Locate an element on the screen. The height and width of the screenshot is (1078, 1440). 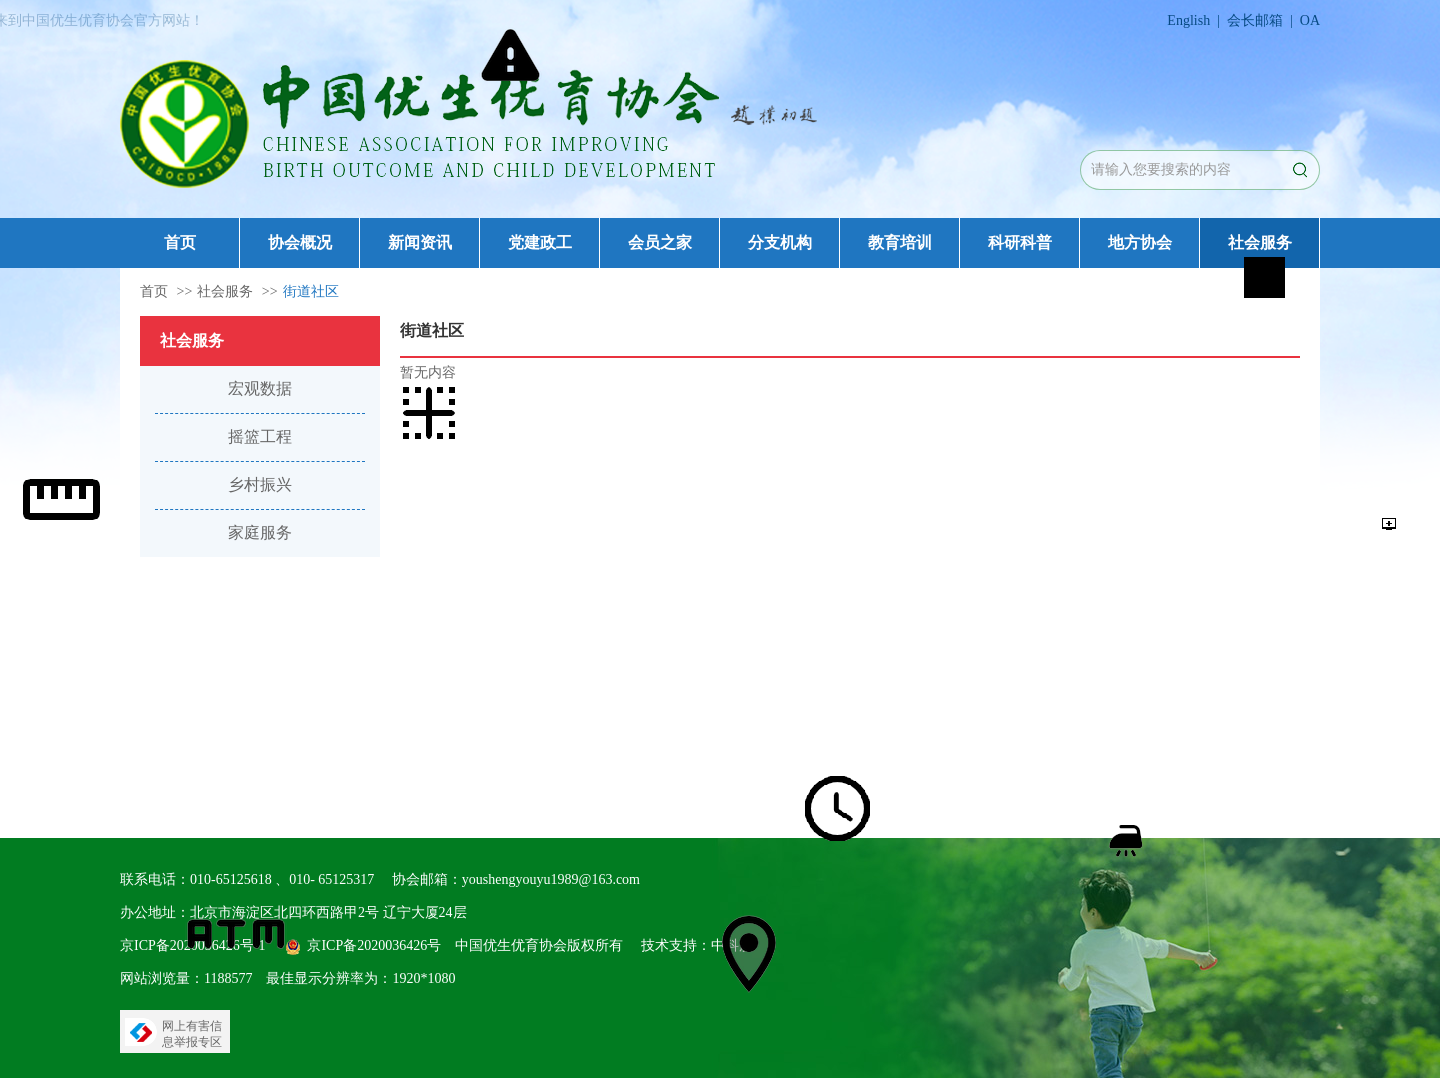
view current location on map is located at coordinates (749, 954).